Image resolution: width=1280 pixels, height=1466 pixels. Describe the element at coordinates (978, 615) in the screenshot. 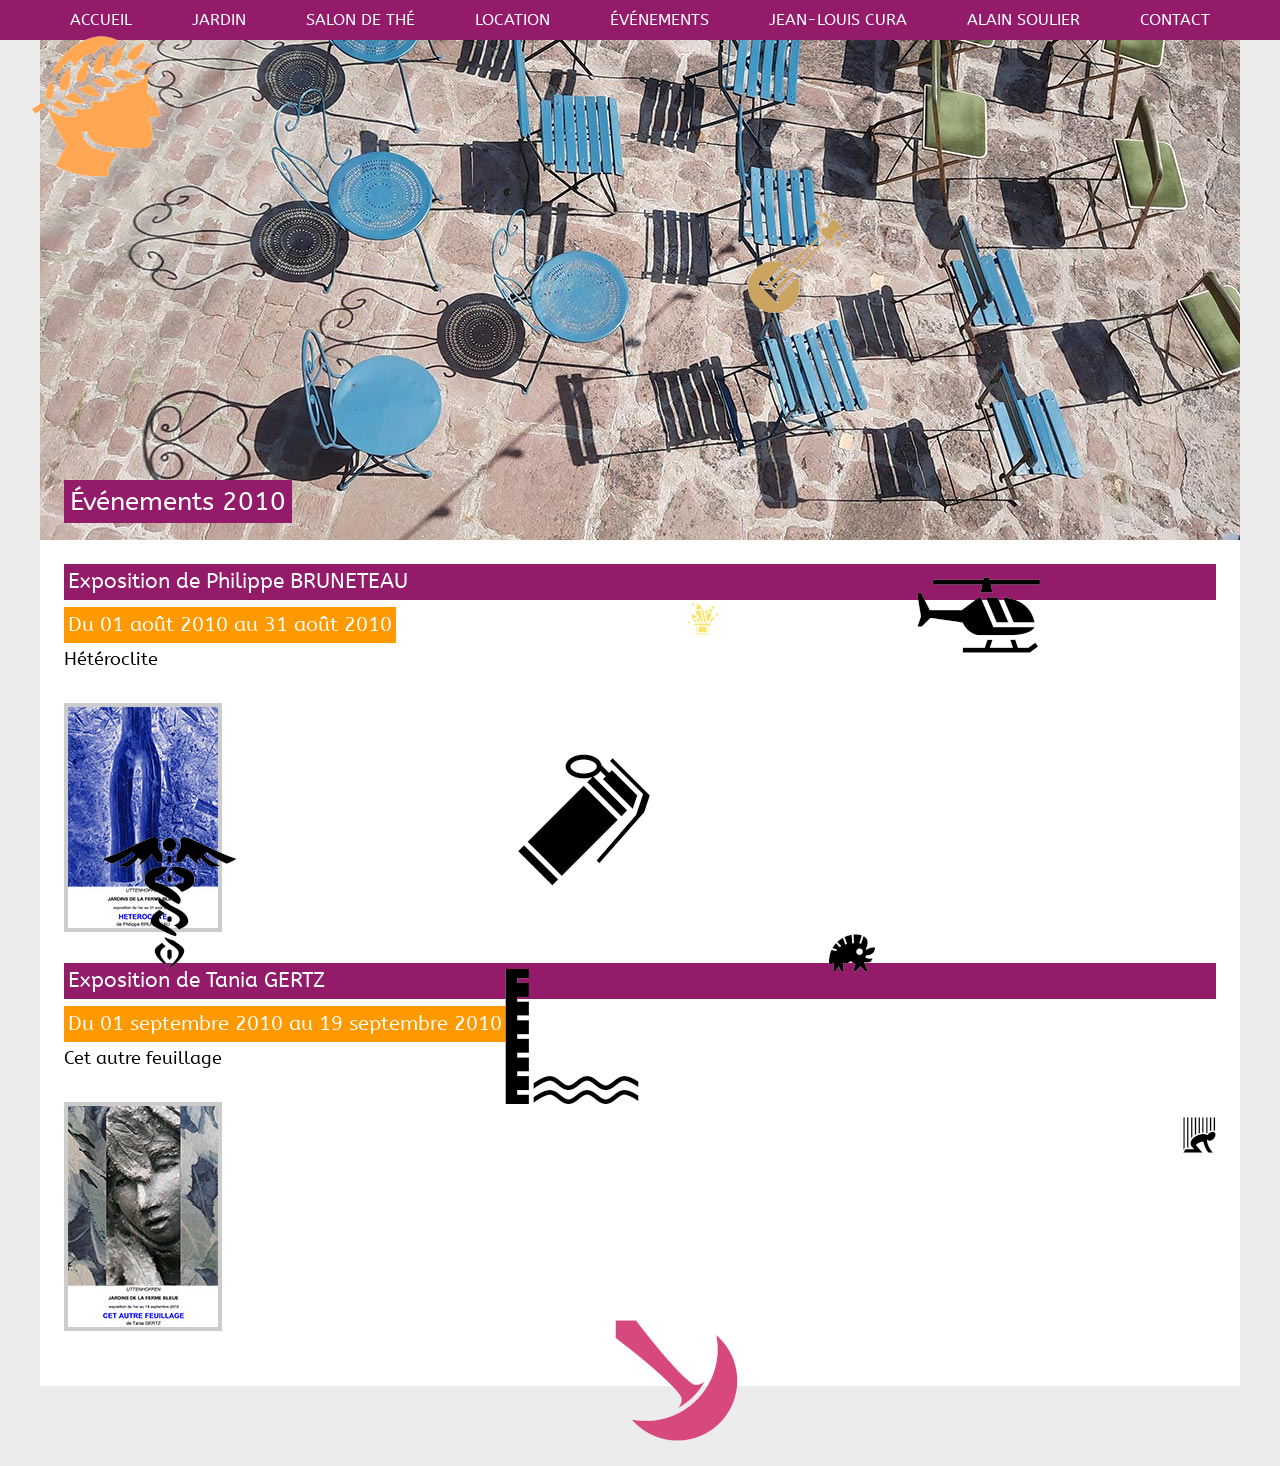

I see `access helicopter or aerial transport options` at that location.